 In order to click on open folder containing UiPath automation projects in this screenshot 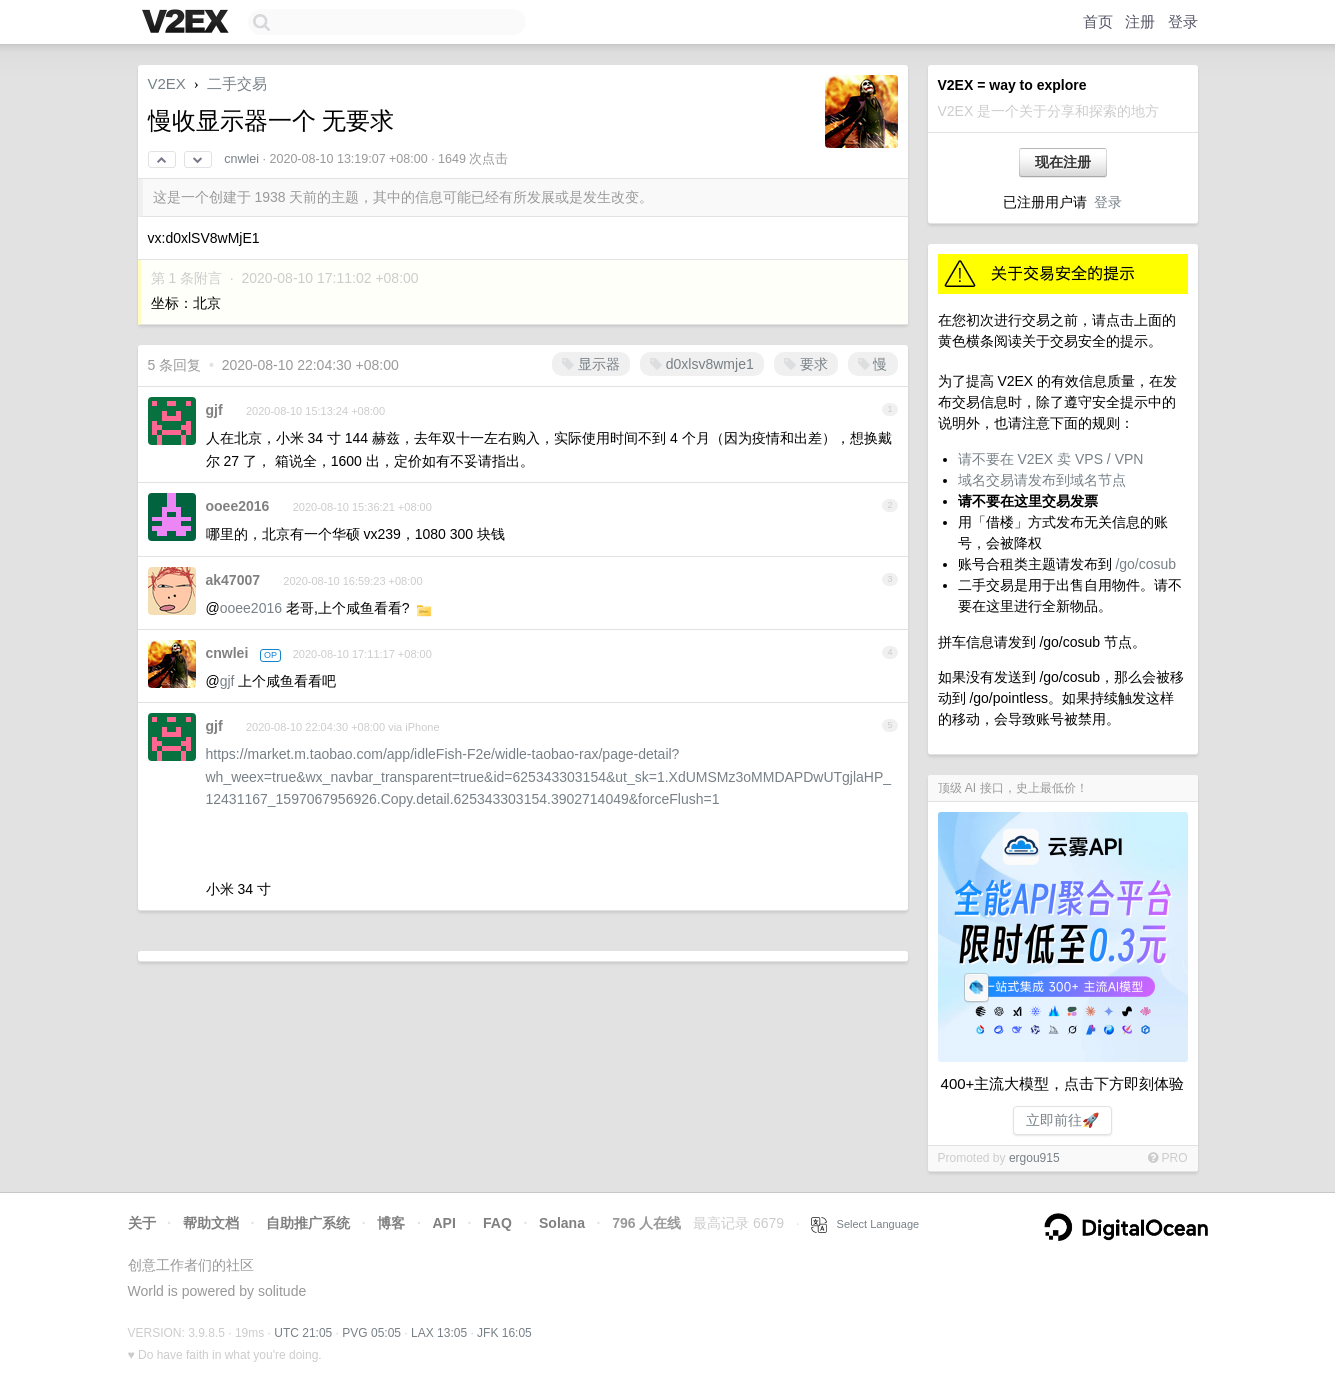, I will do `click(424, 611)`.